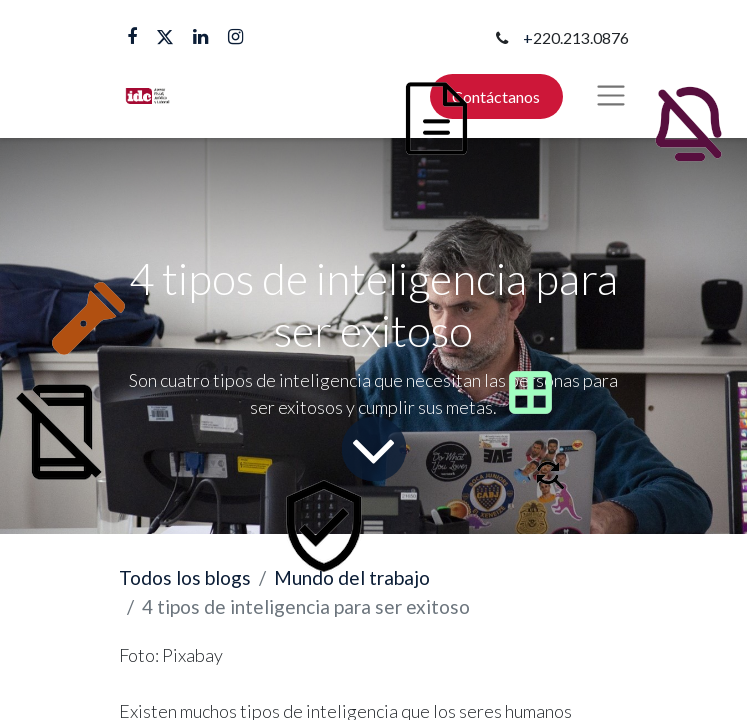 Image resolution: width=747 pixels, height=720 pixels. Describe the element at coordinates (88, 318) in the screenshot. I see `turn on device flashlight` at that location.